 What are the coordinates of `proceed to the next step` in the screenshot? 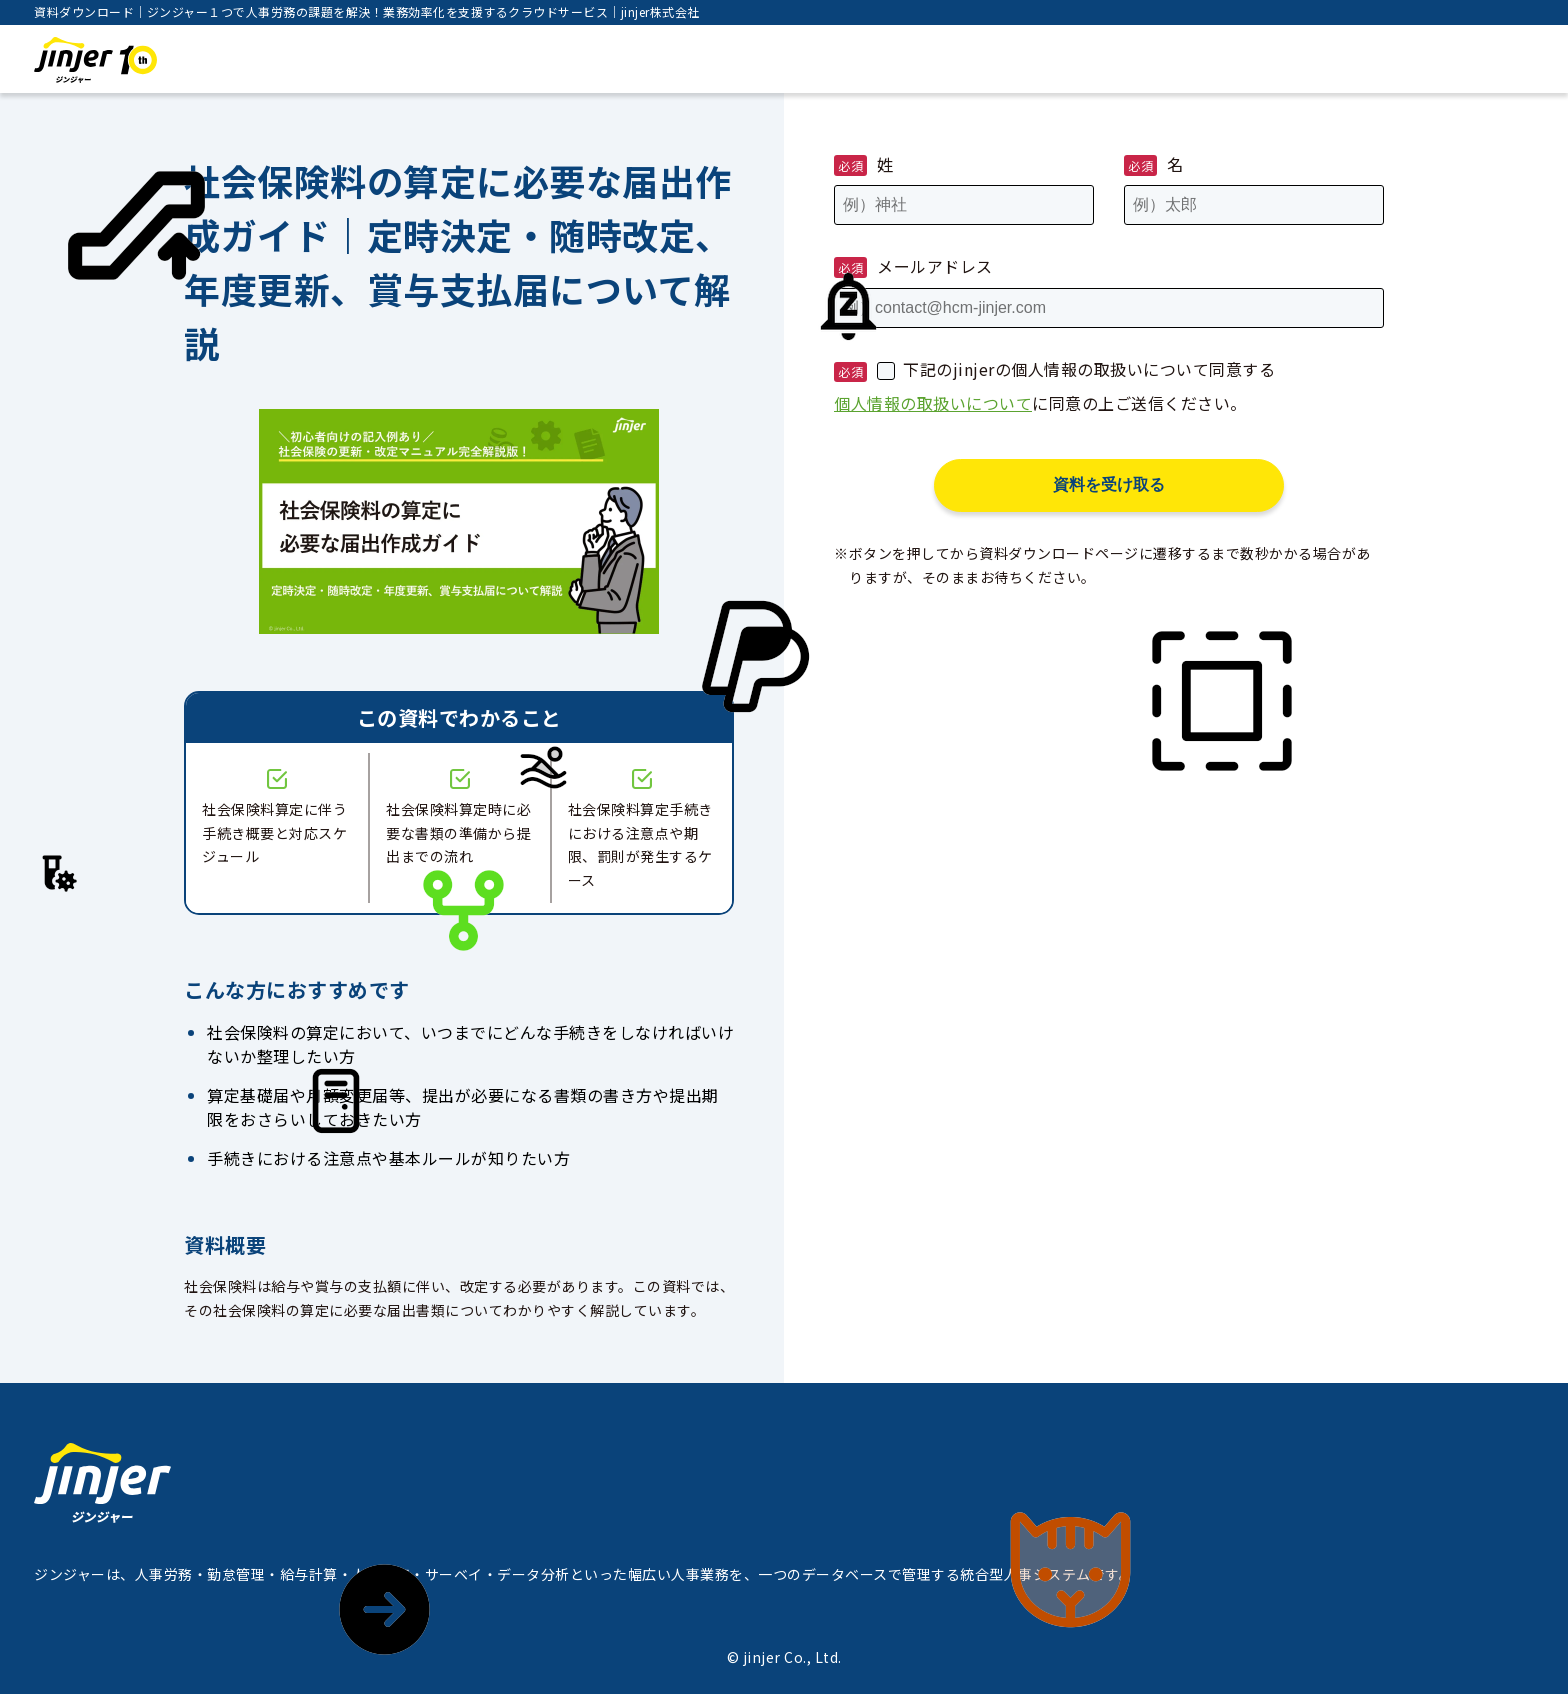 It's located at (384, 1609).